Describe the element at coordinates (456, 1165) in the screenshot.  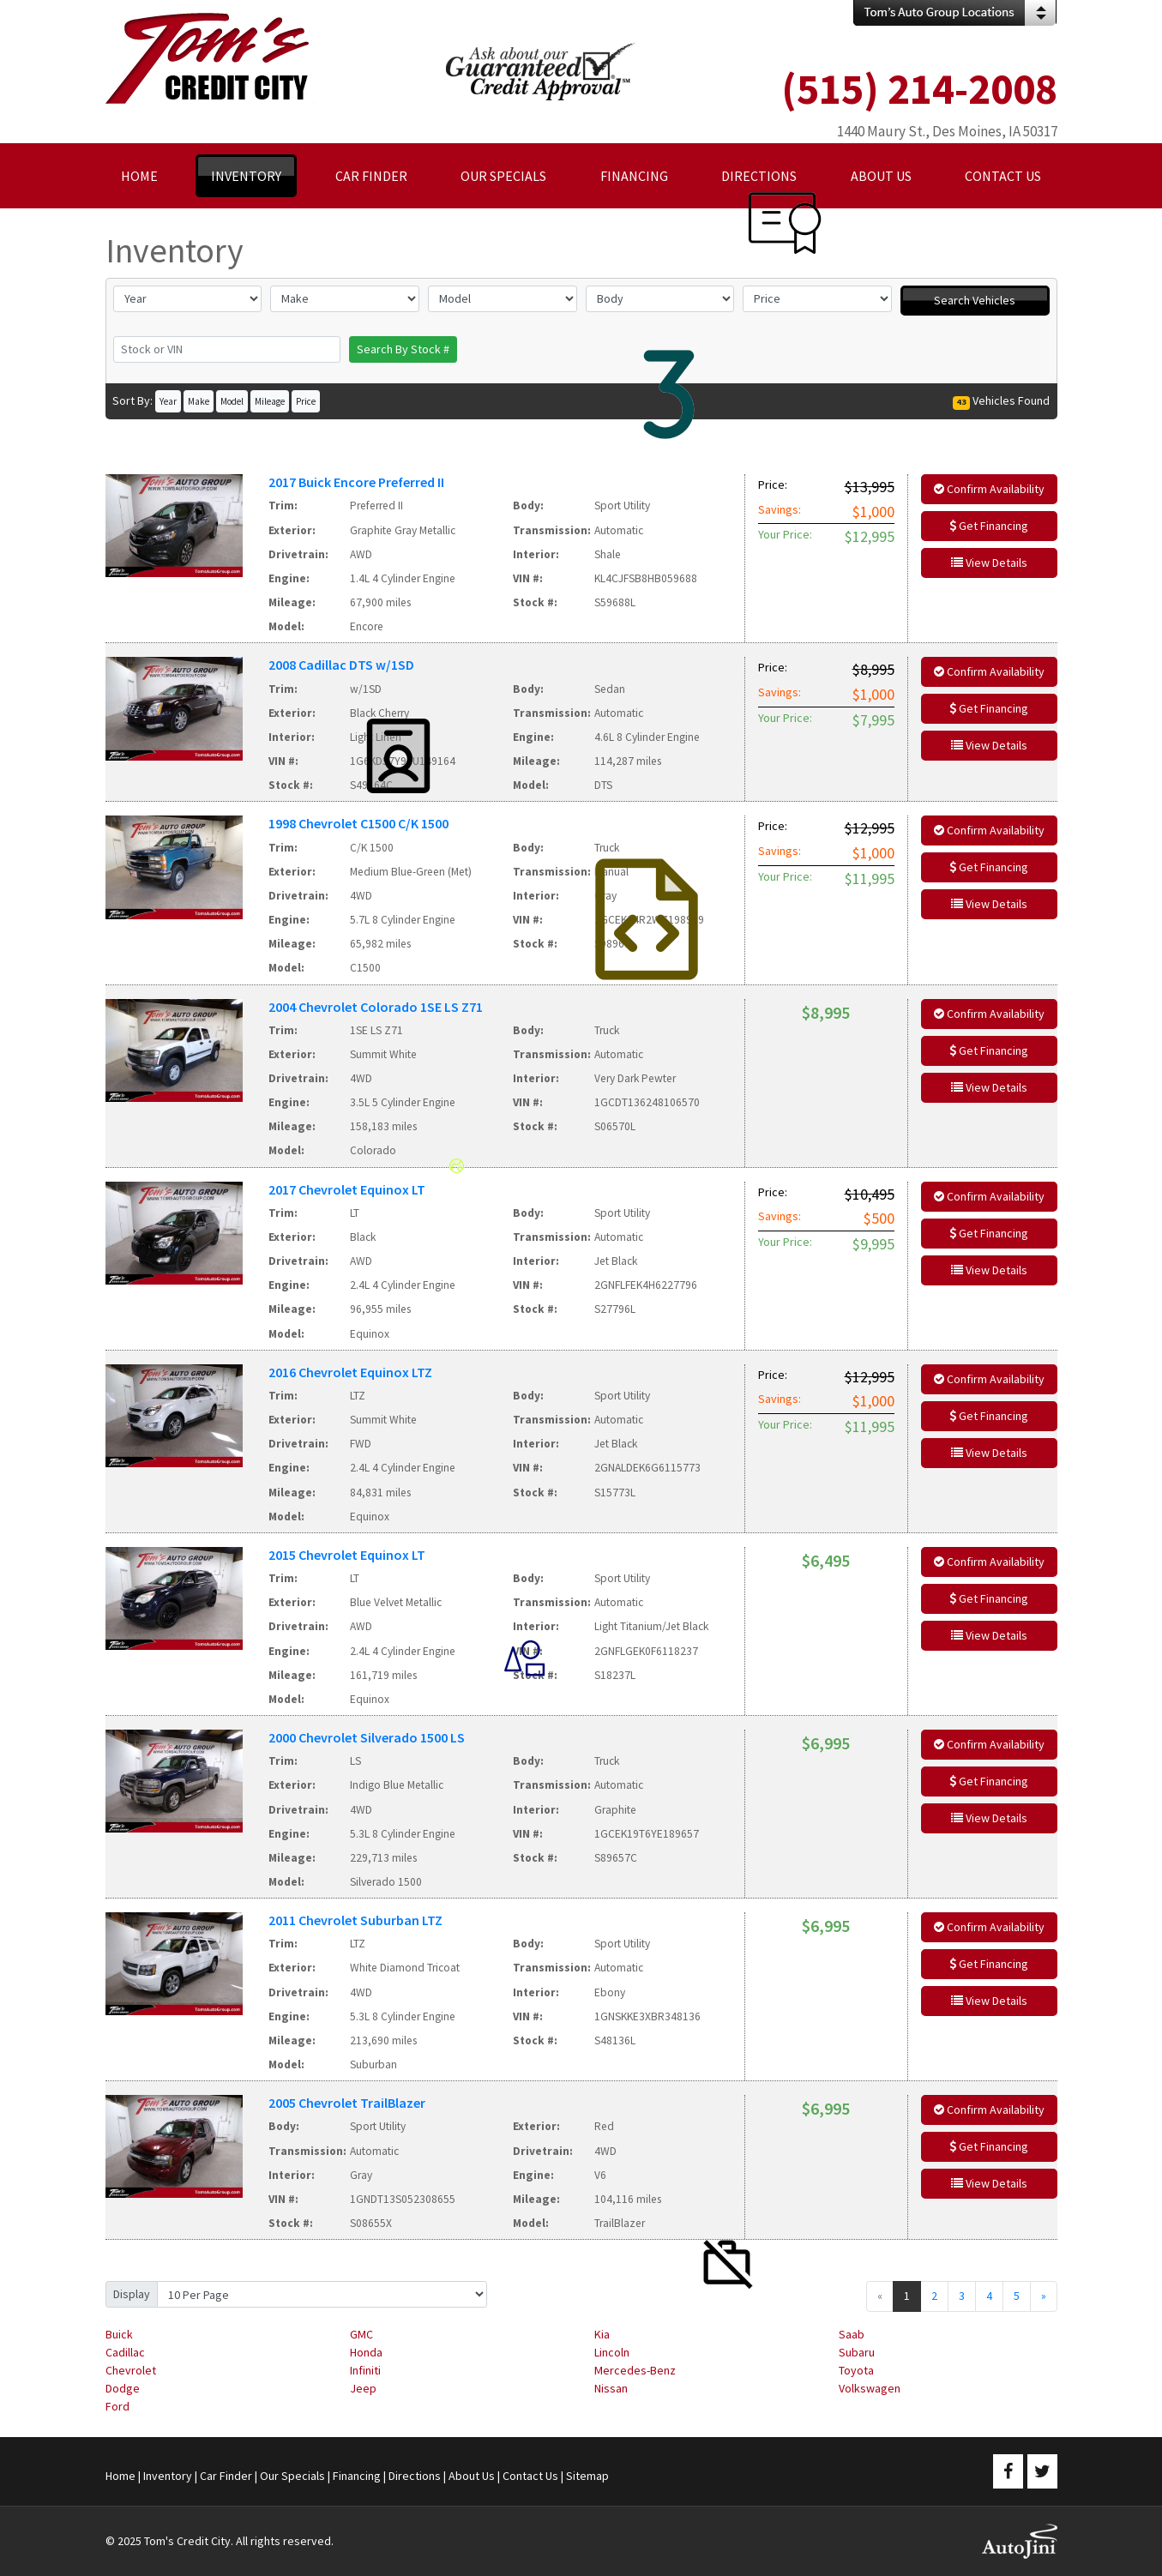
I see `switch to international or global settings` at that location.